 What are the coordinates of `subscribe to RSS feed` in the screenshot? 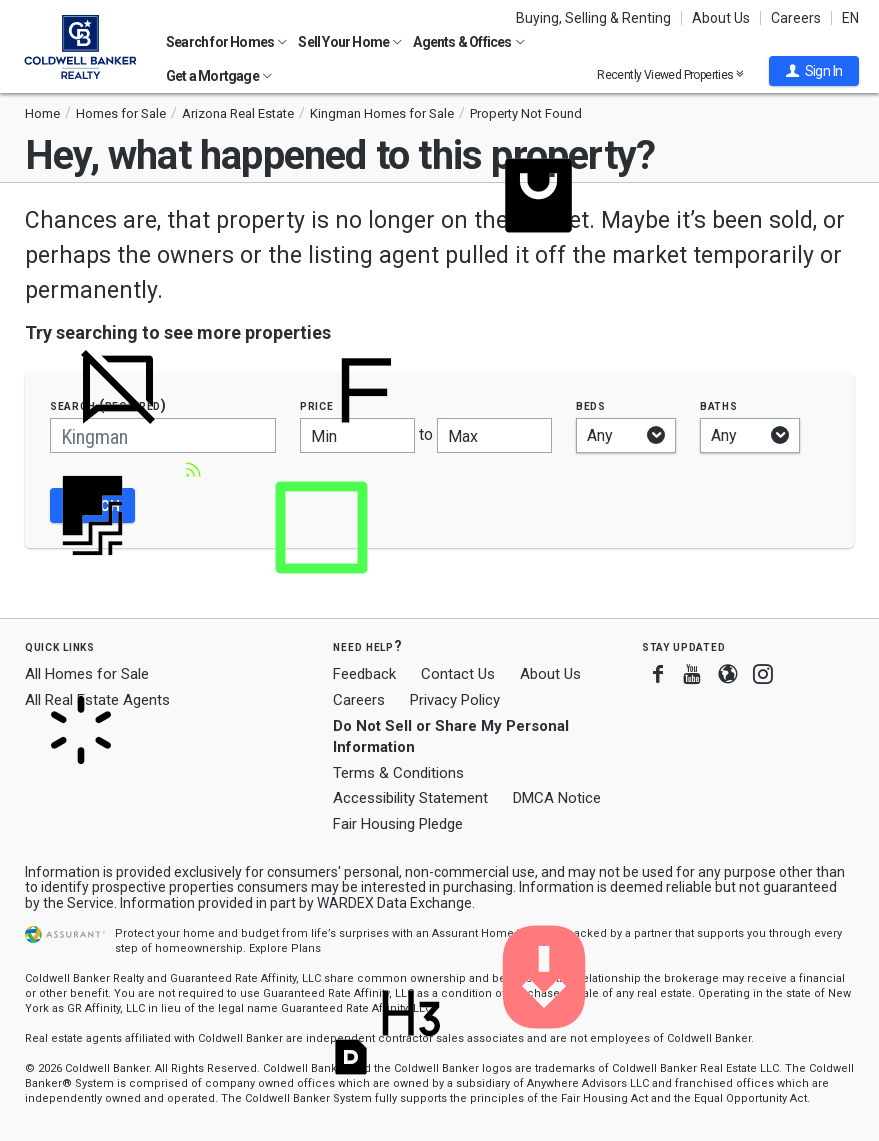 It's located at (193, 469).